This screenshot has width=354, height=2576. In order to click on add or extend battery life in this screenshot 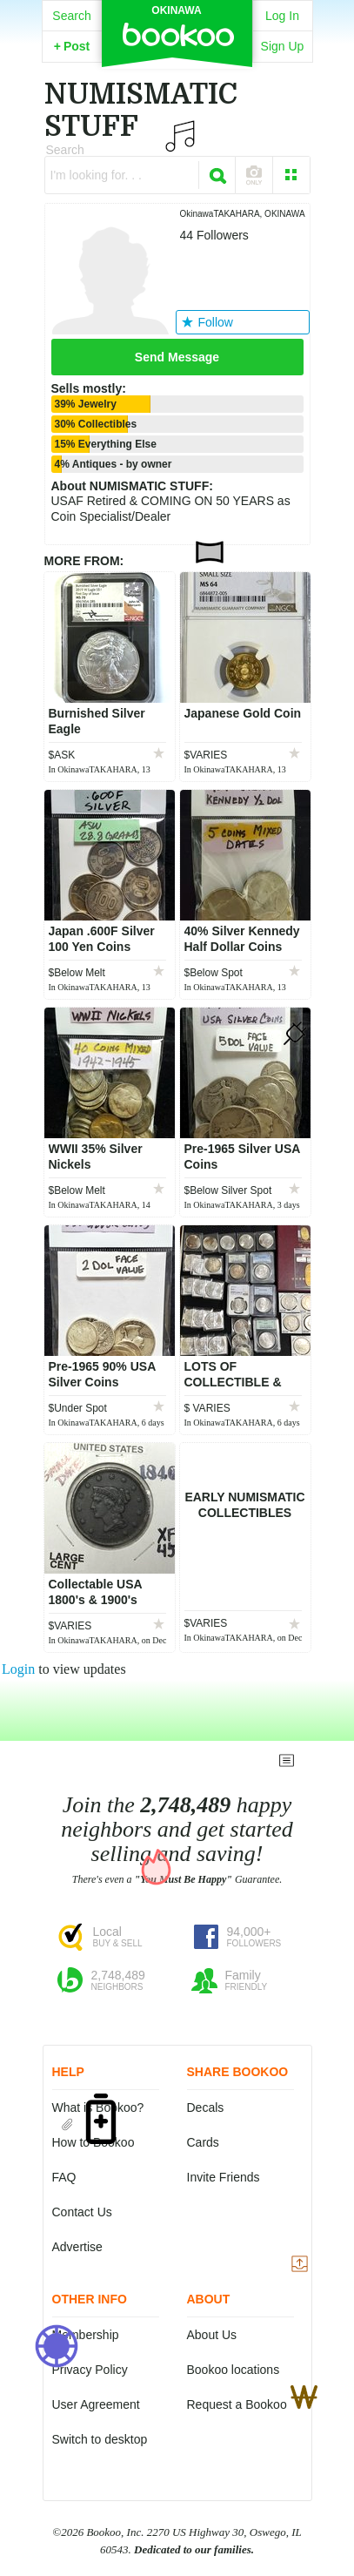, I will do `click(101, 2119)`.